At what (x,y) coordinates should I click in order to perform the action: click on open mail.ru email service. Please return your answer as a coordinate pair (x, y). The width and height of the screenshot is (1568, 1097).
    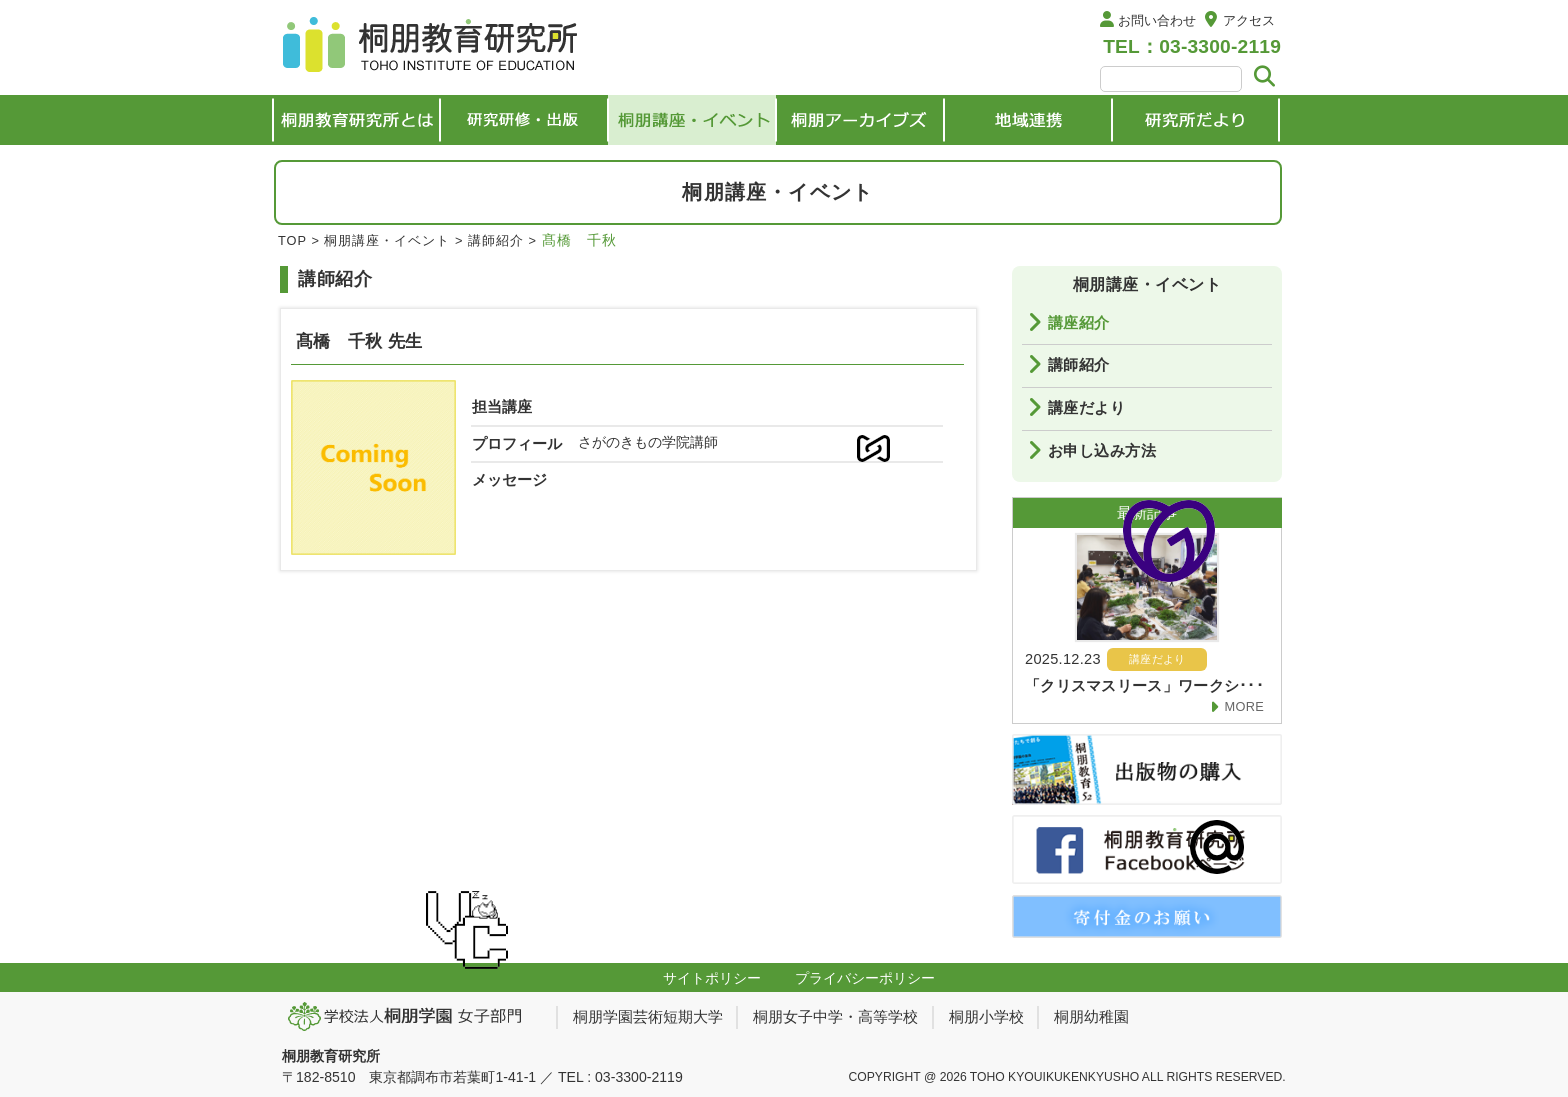
    Looking at the image, I should click on (1217, 847).